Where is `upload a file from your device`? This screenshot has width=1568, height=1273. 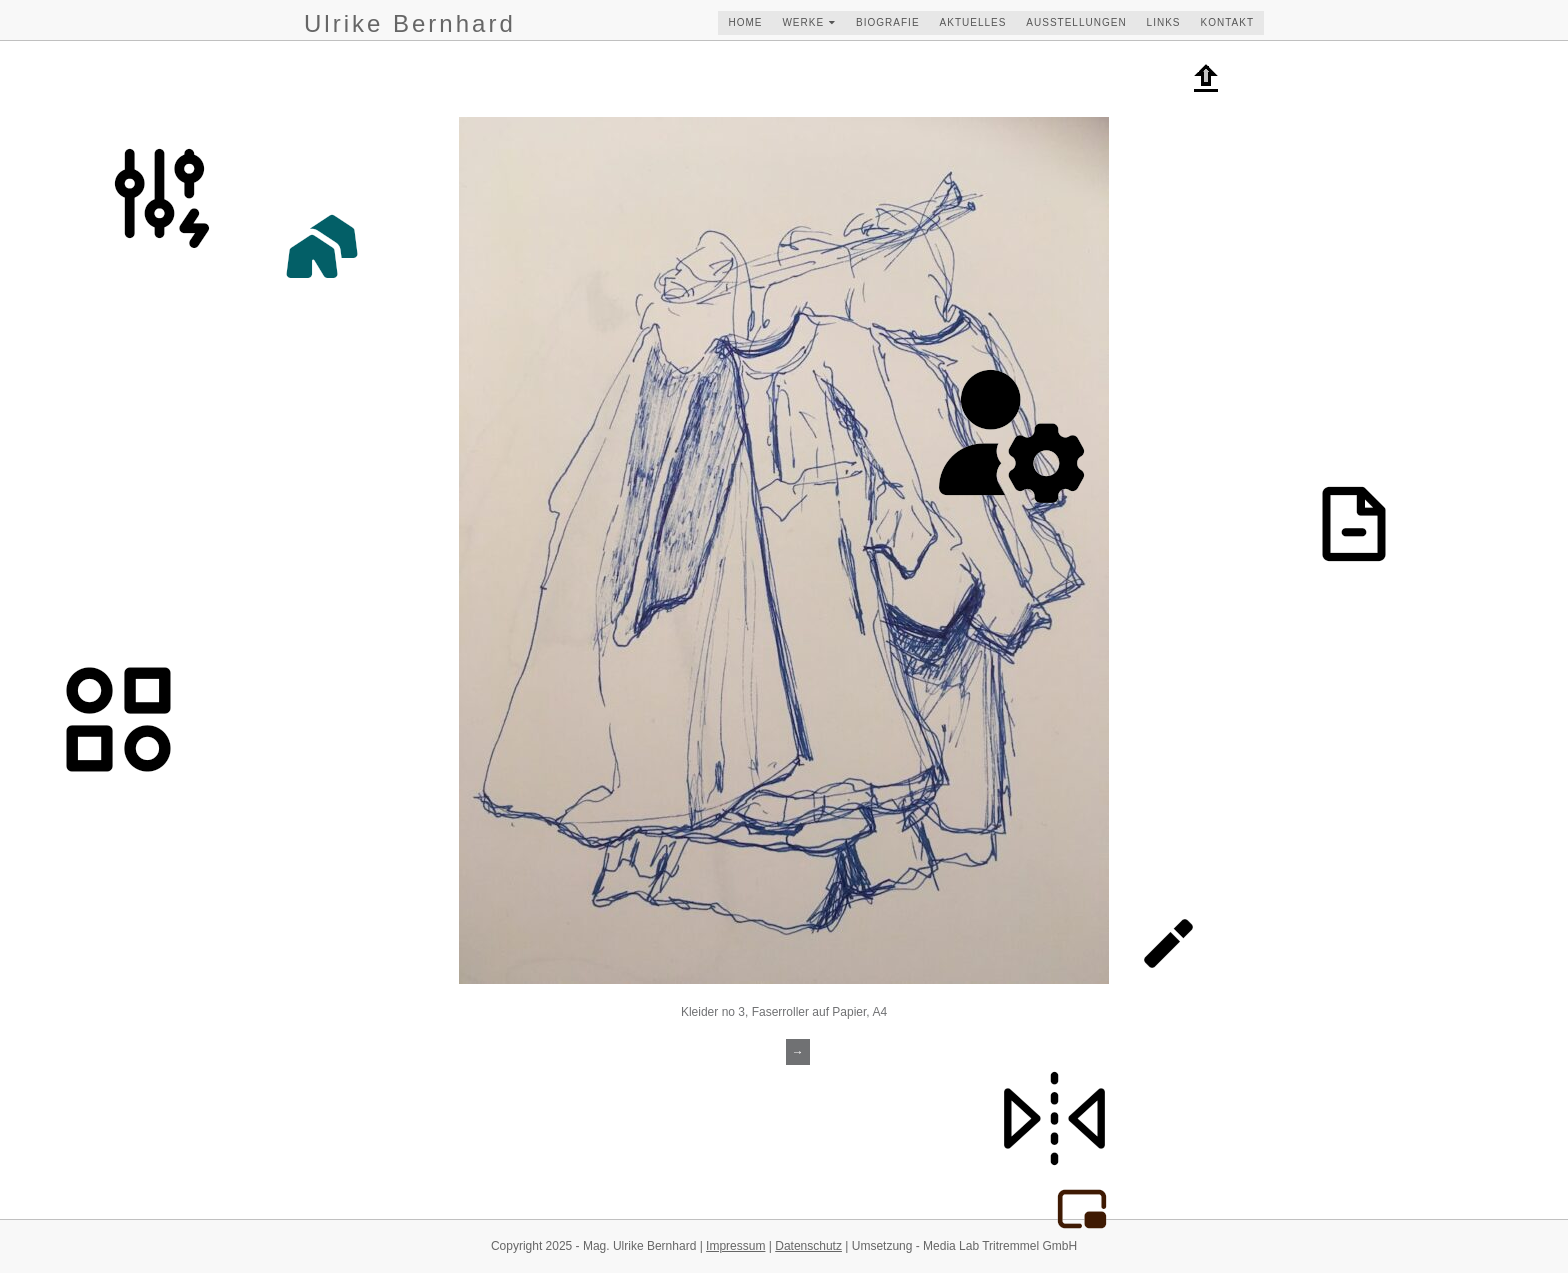 upload a file from your device is located at coordinates (1206, 79).